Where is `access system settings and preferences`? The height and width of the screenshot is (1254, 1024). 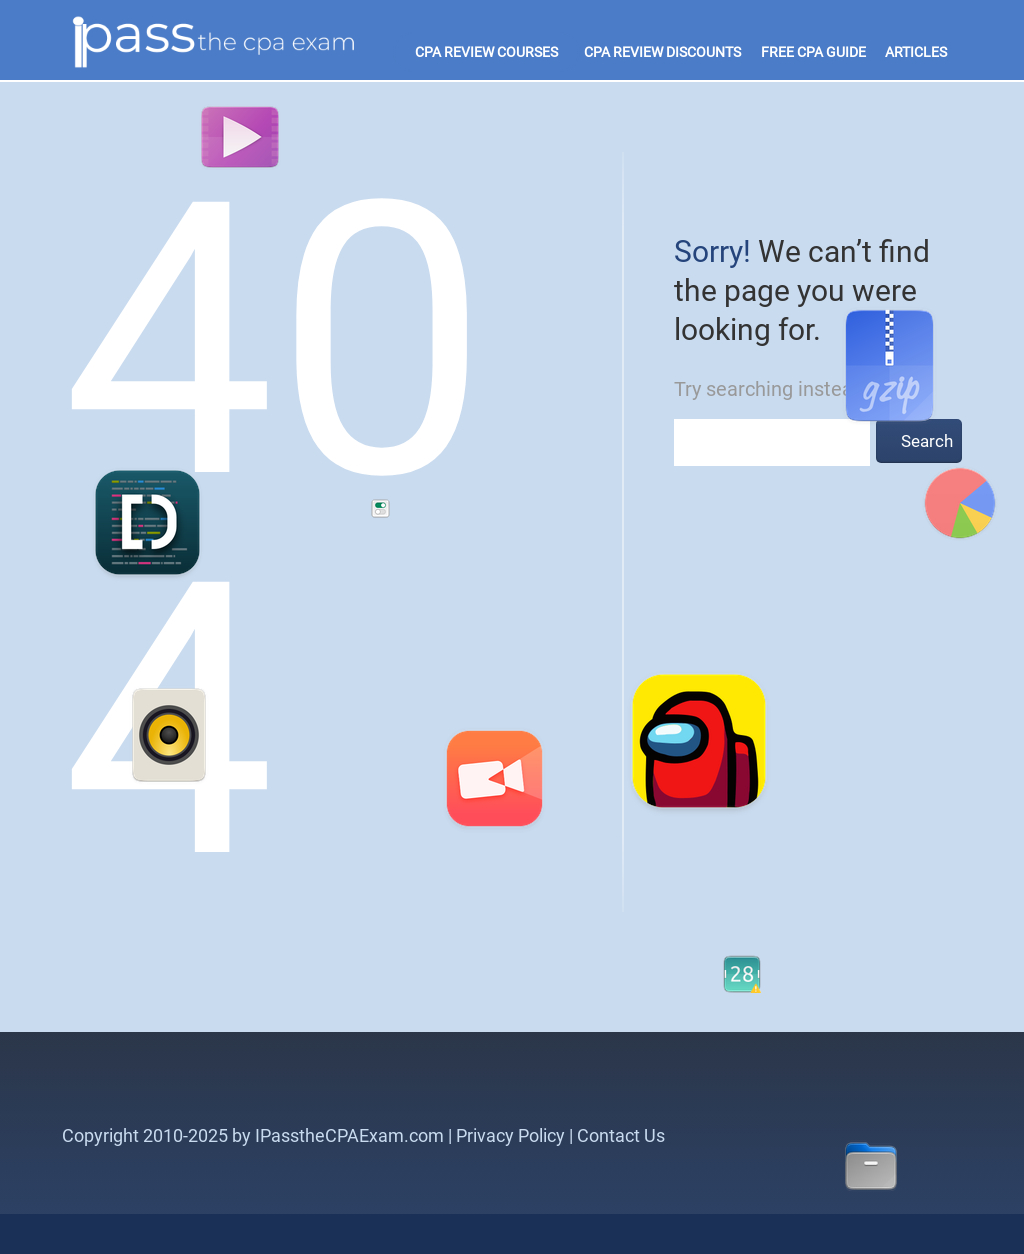
access system settings and preferences is located at coordinates (380, 508).